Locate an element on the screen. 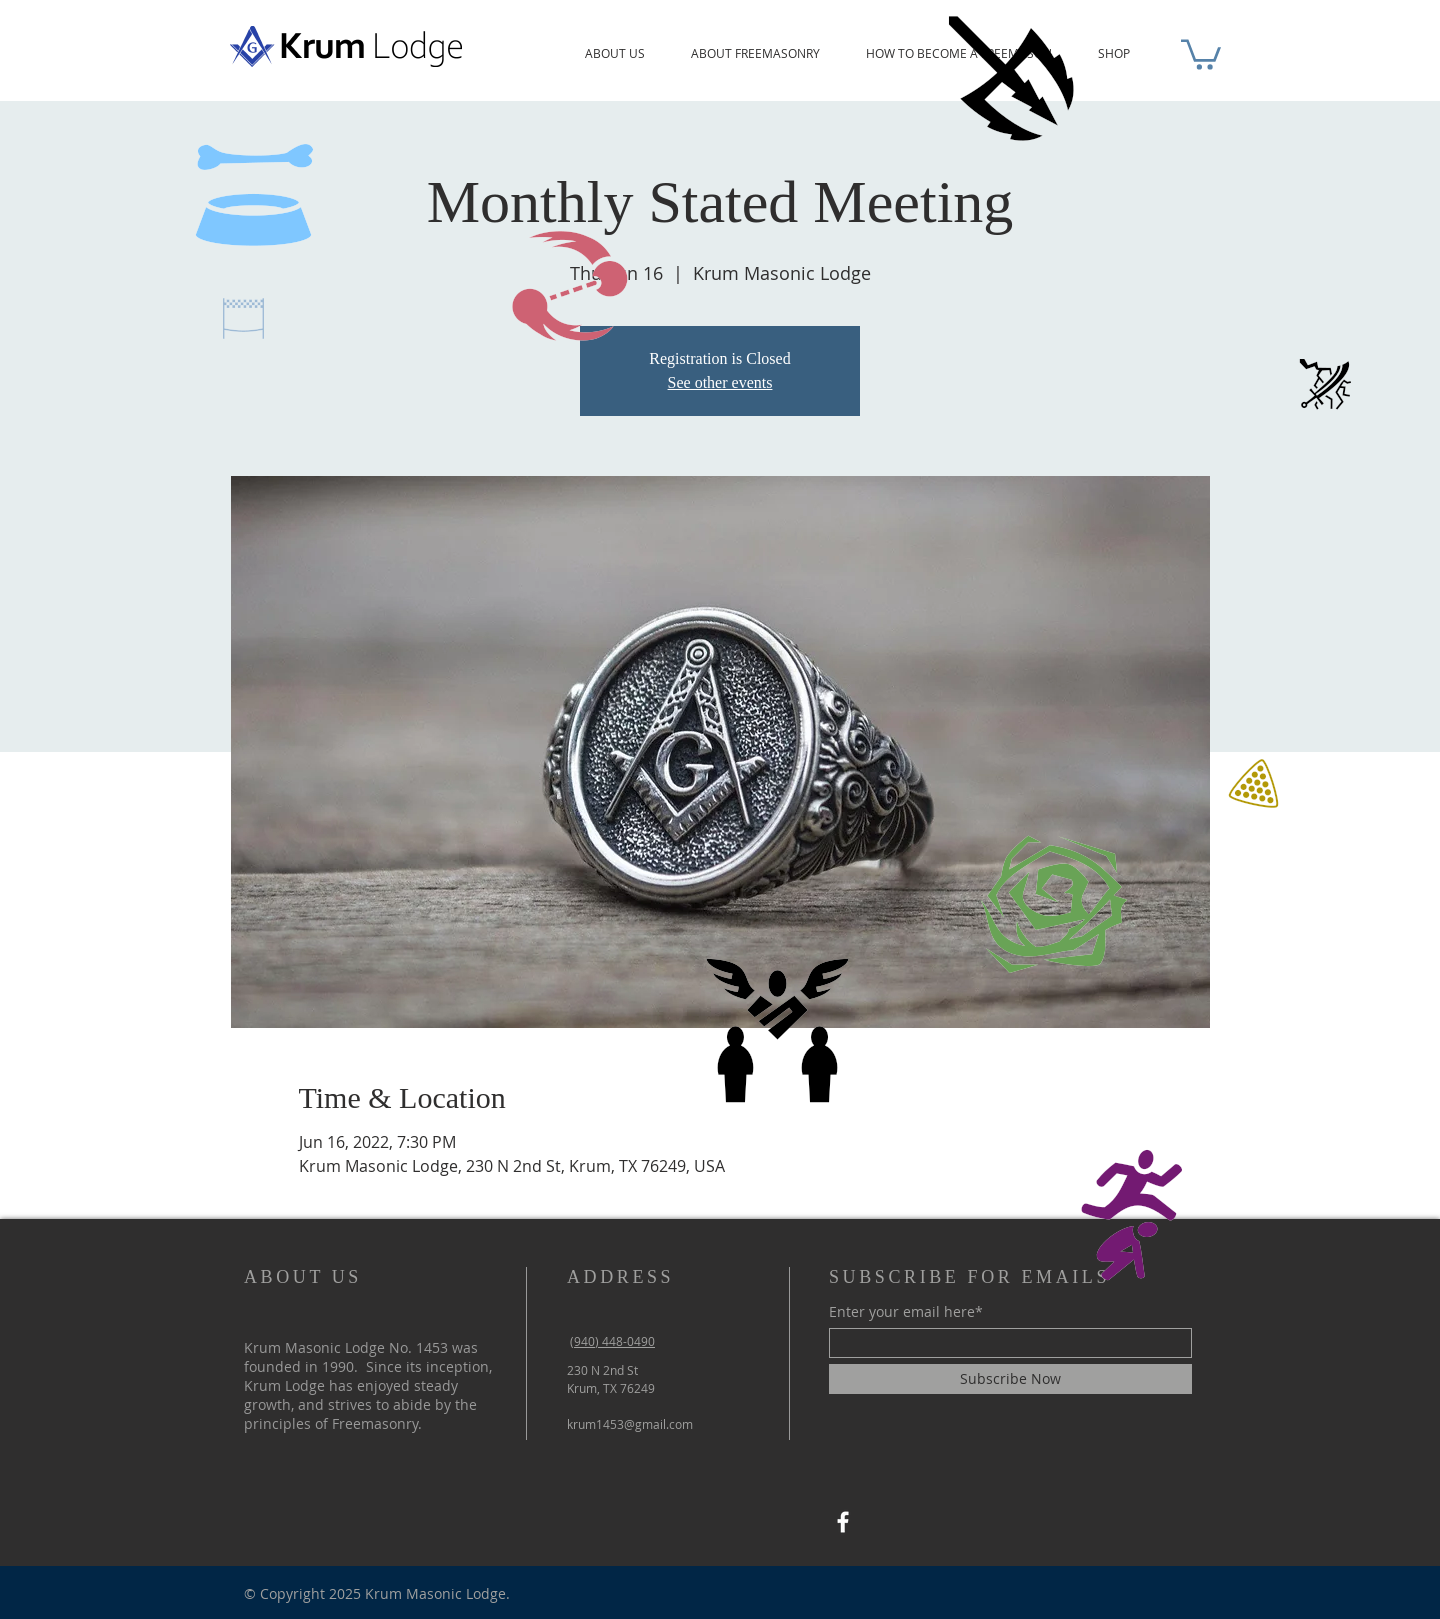  indicates race or level completion is located at coordinates (243, 318).